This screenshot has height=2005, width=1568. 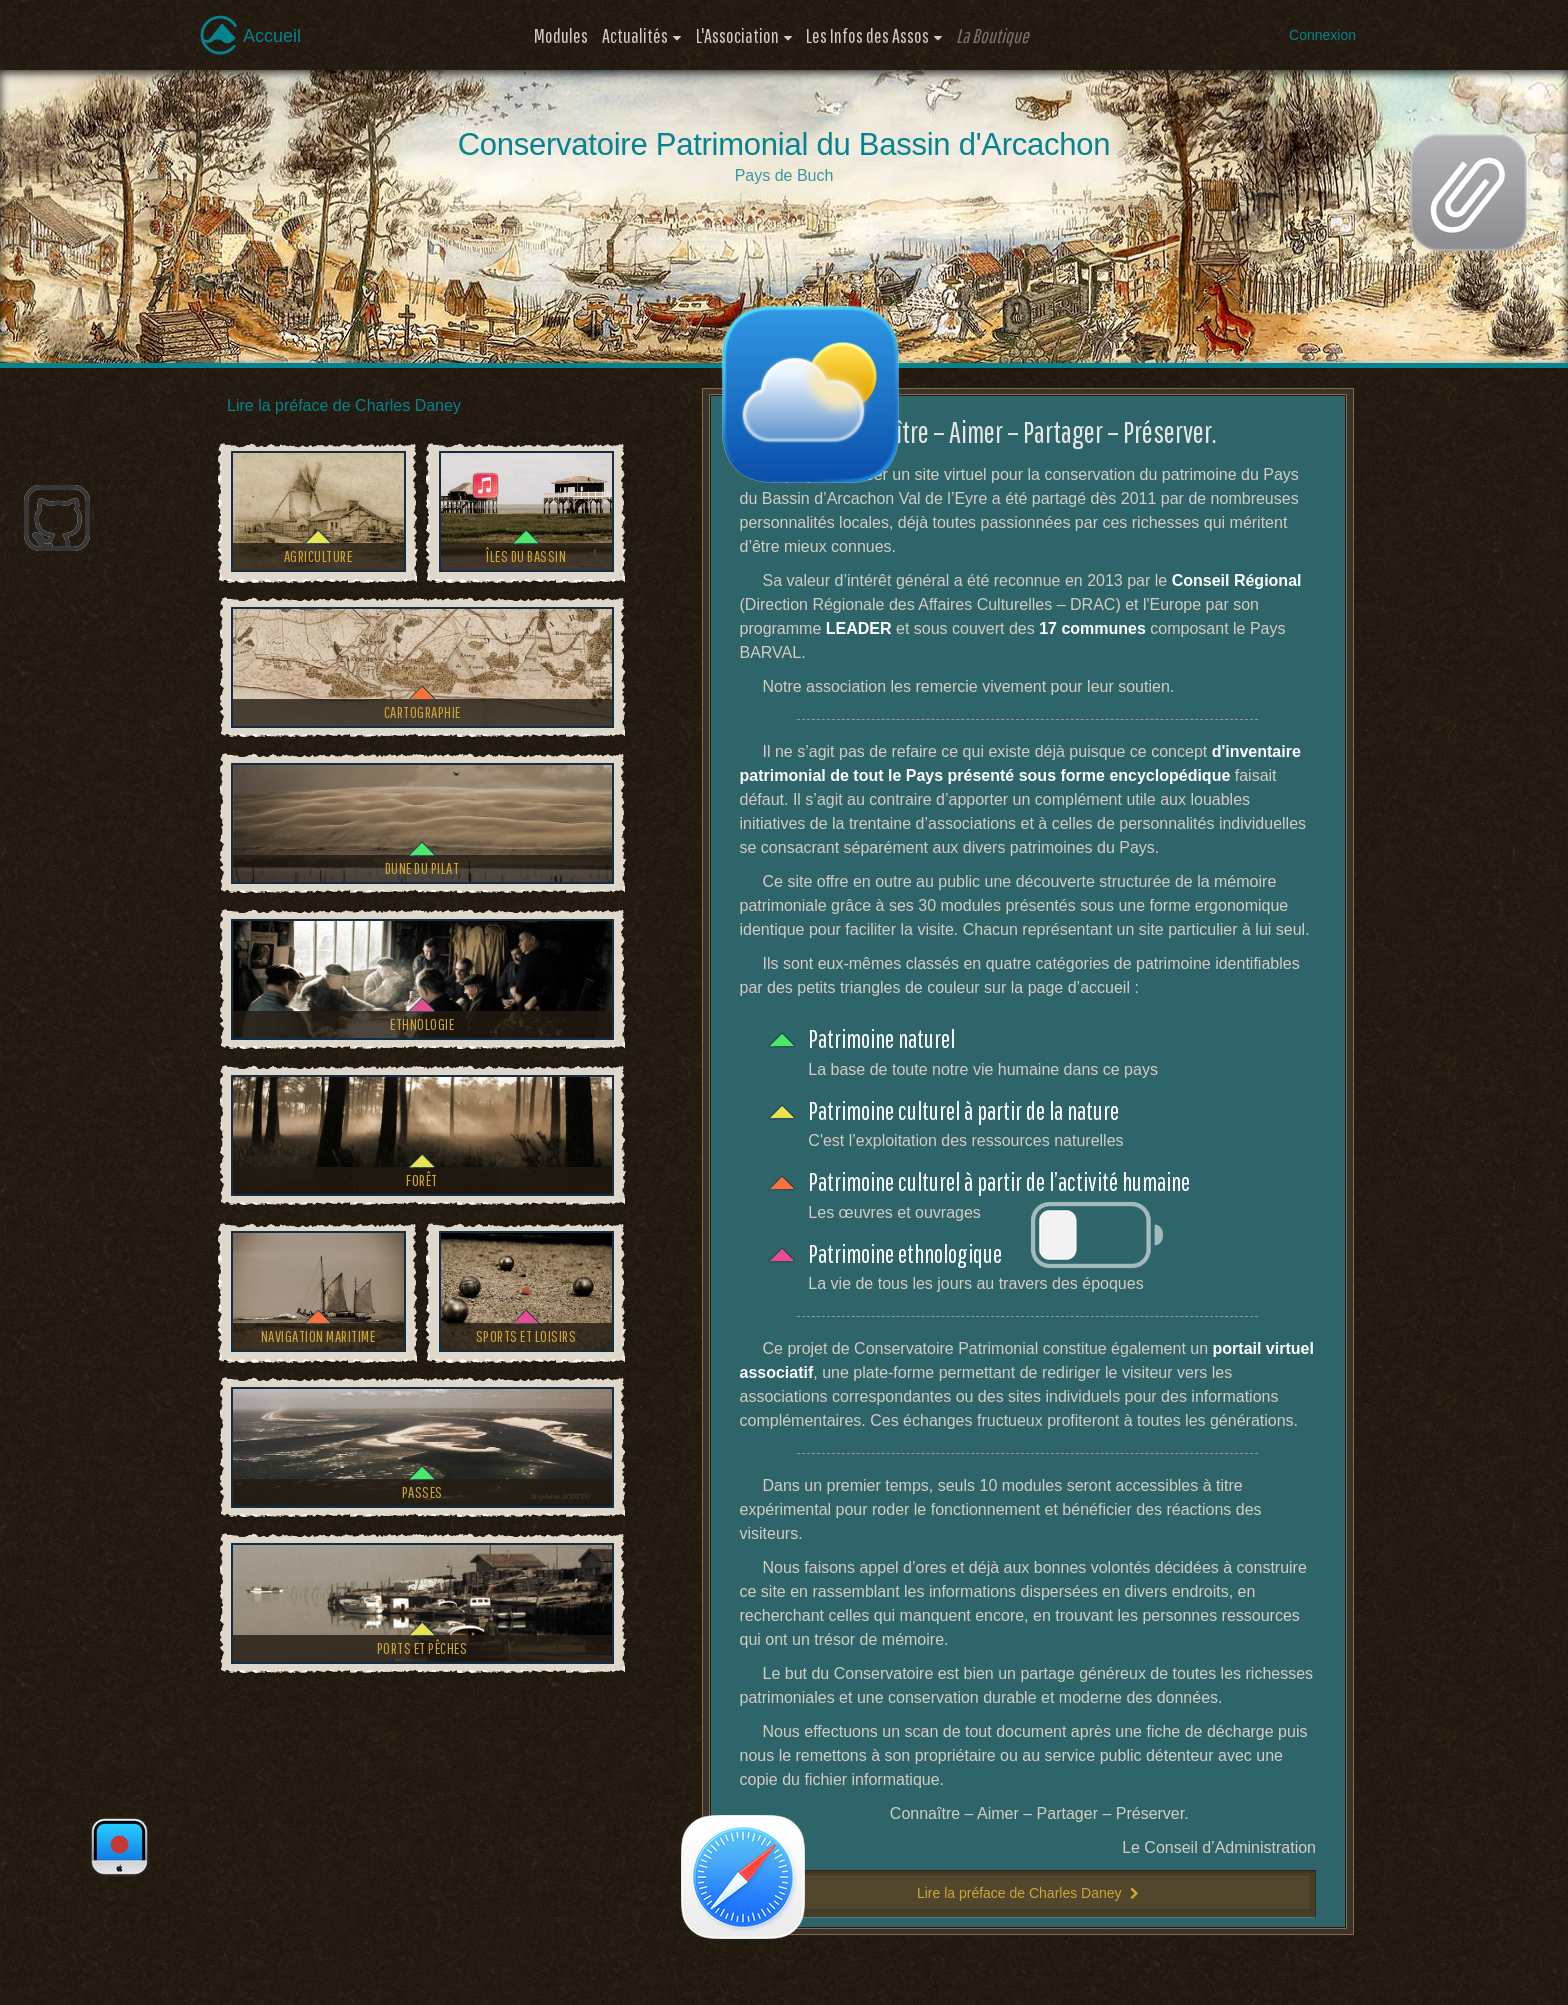 I want to click on open Safari web browser, so click(x=743, y=1877).